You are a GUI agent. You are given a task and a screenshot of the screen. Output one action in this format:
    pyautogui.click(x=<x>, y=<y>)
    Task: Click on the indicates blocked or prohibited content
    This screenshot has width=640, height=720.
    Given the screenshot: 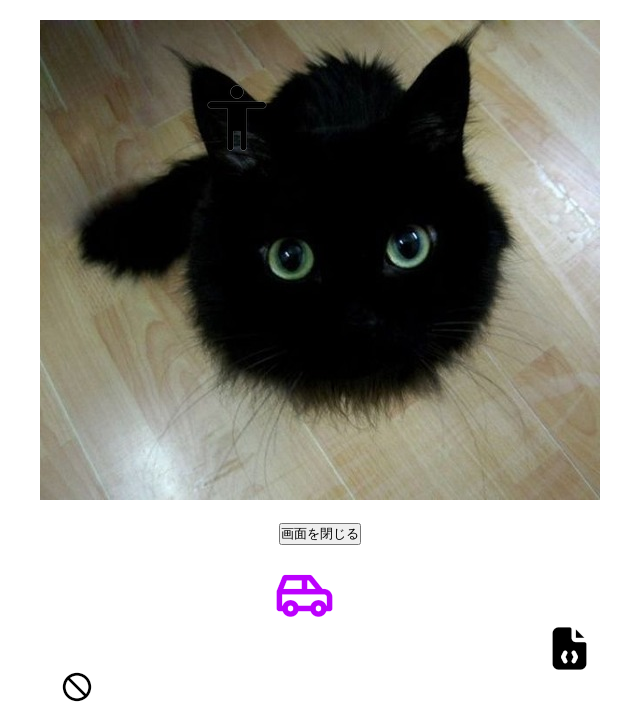 What is the action you would take?
    pyautogui.click(x=77, y=687)
    